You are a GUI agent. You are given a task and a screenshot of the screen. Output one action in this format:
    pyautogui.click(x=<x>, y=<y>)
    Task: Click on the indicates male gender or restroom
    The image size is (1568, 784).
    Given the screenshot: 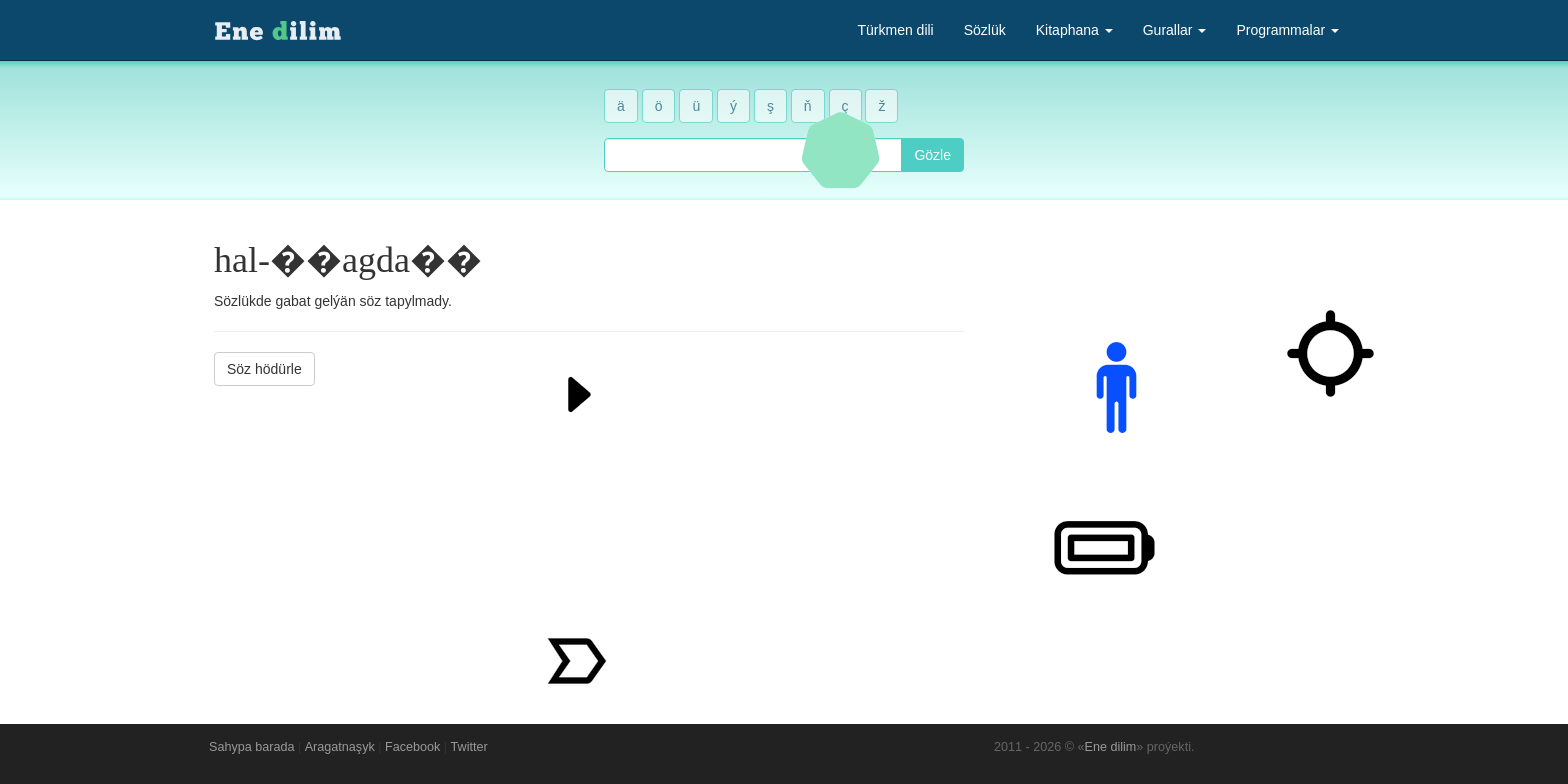 What is the action you would take?
    pyautogui.click(x=1116, y=387)
    